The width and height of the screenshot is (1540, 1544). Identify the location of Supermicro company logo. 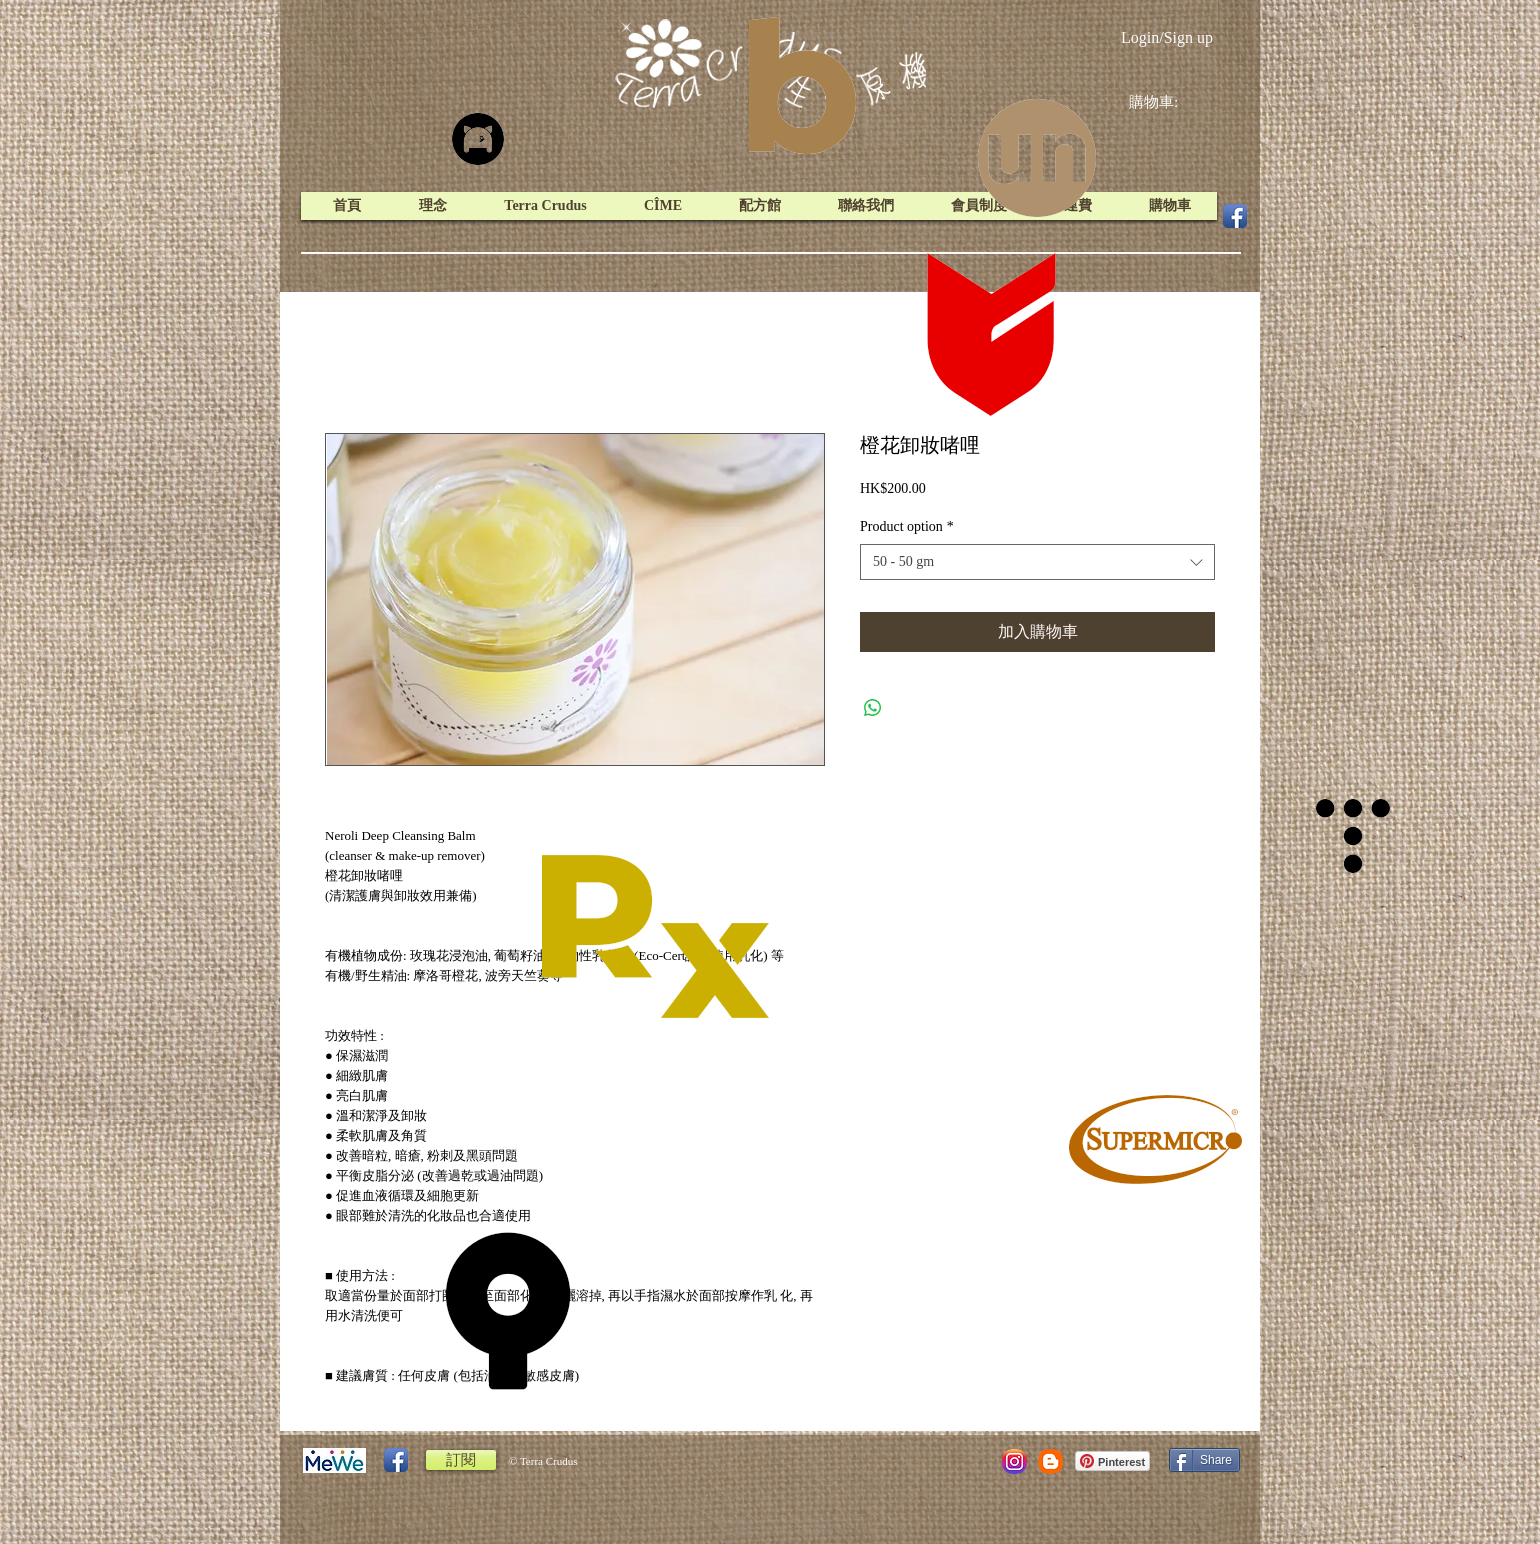
(1155, 1139).